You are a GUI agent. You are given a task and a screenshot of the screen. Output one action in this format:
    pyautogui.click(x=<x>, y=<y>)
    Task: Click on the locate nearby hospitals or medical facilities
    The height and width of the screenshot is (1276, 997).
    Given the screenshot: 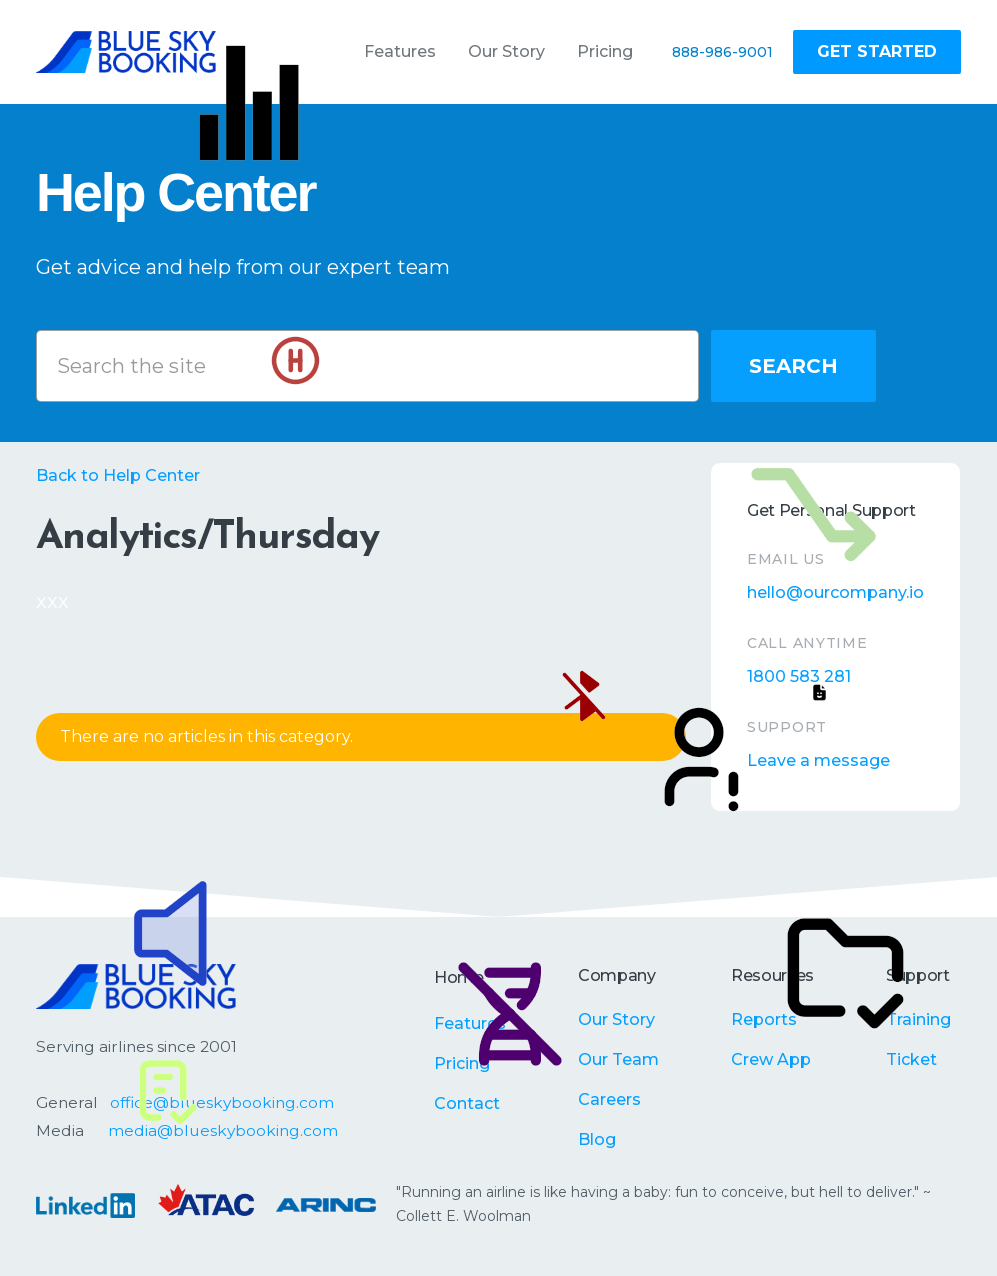 What is the action you would take?
    pyautogui.click(x=295, y=360)
    